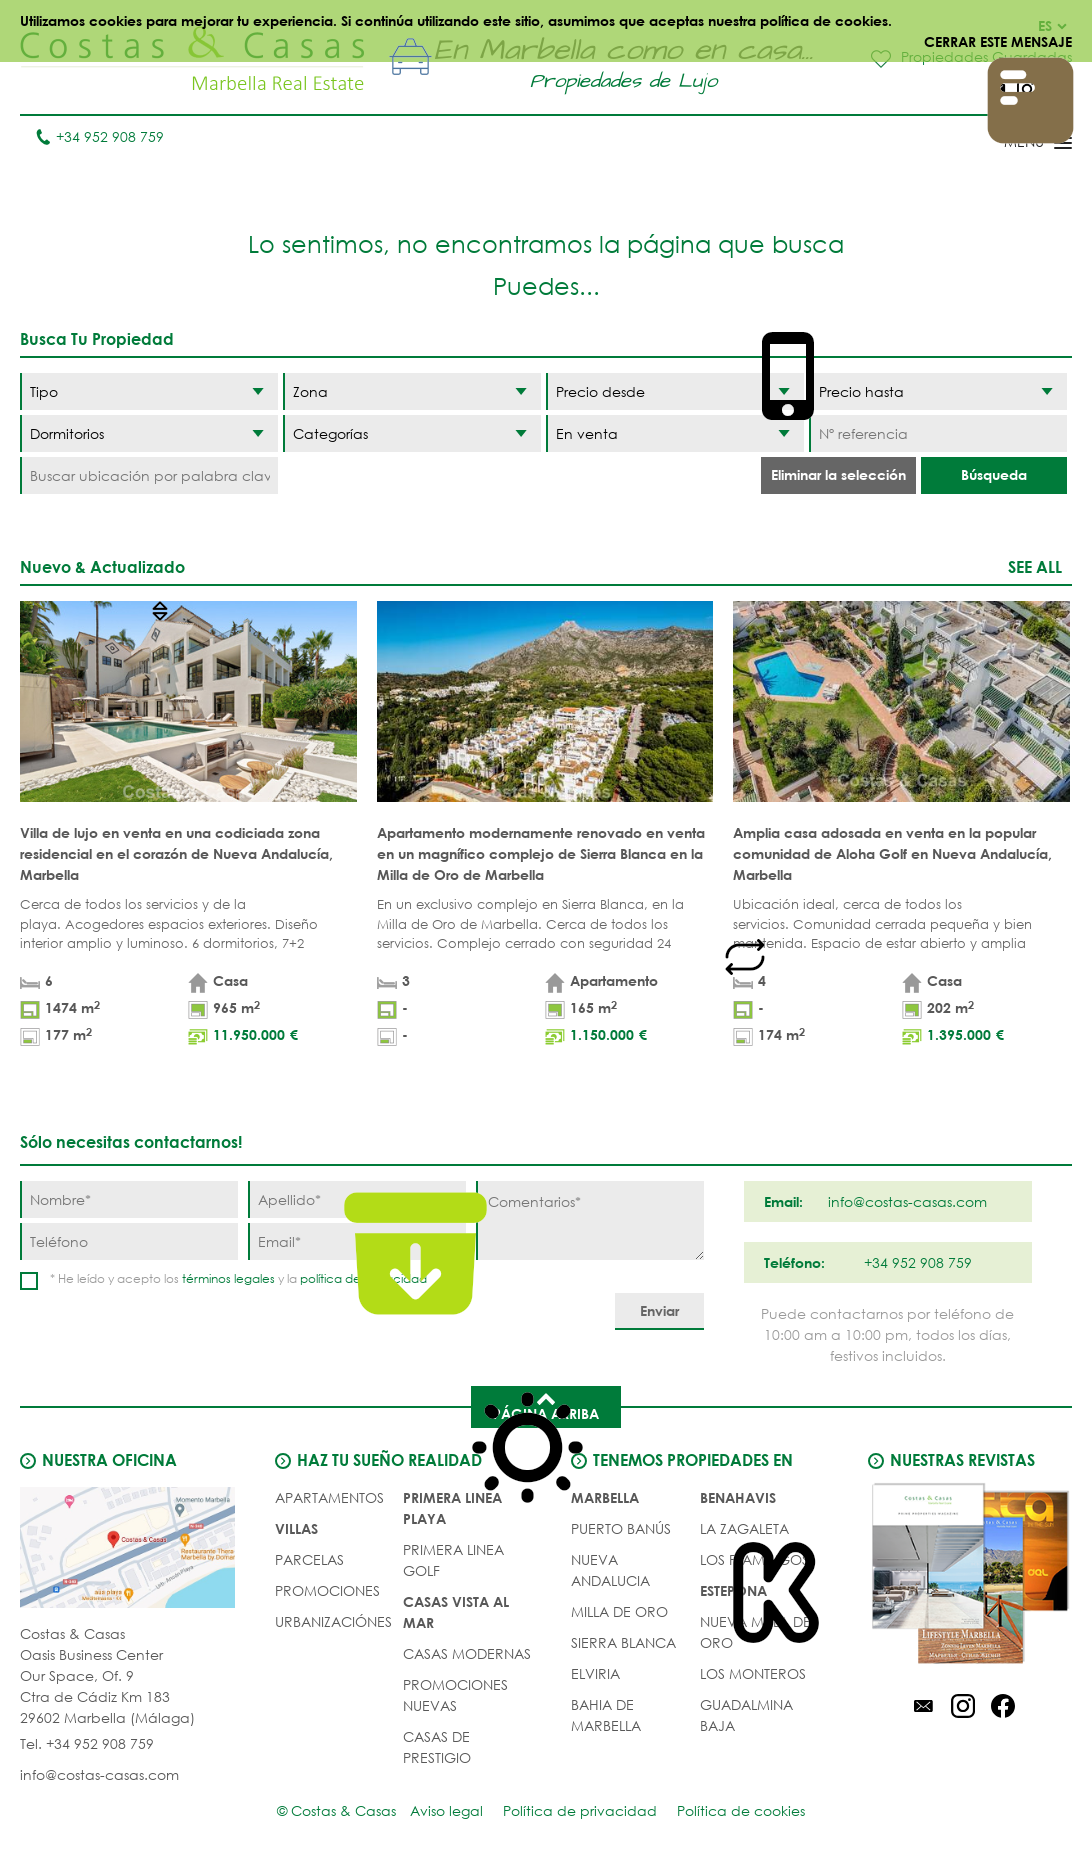 This screenshot has height=1871, width=1092. What do you see at coordinates (160, 611) in the screenshot?
I see `expand or collapse a dropdown menu` at bounding box center [160, 611].